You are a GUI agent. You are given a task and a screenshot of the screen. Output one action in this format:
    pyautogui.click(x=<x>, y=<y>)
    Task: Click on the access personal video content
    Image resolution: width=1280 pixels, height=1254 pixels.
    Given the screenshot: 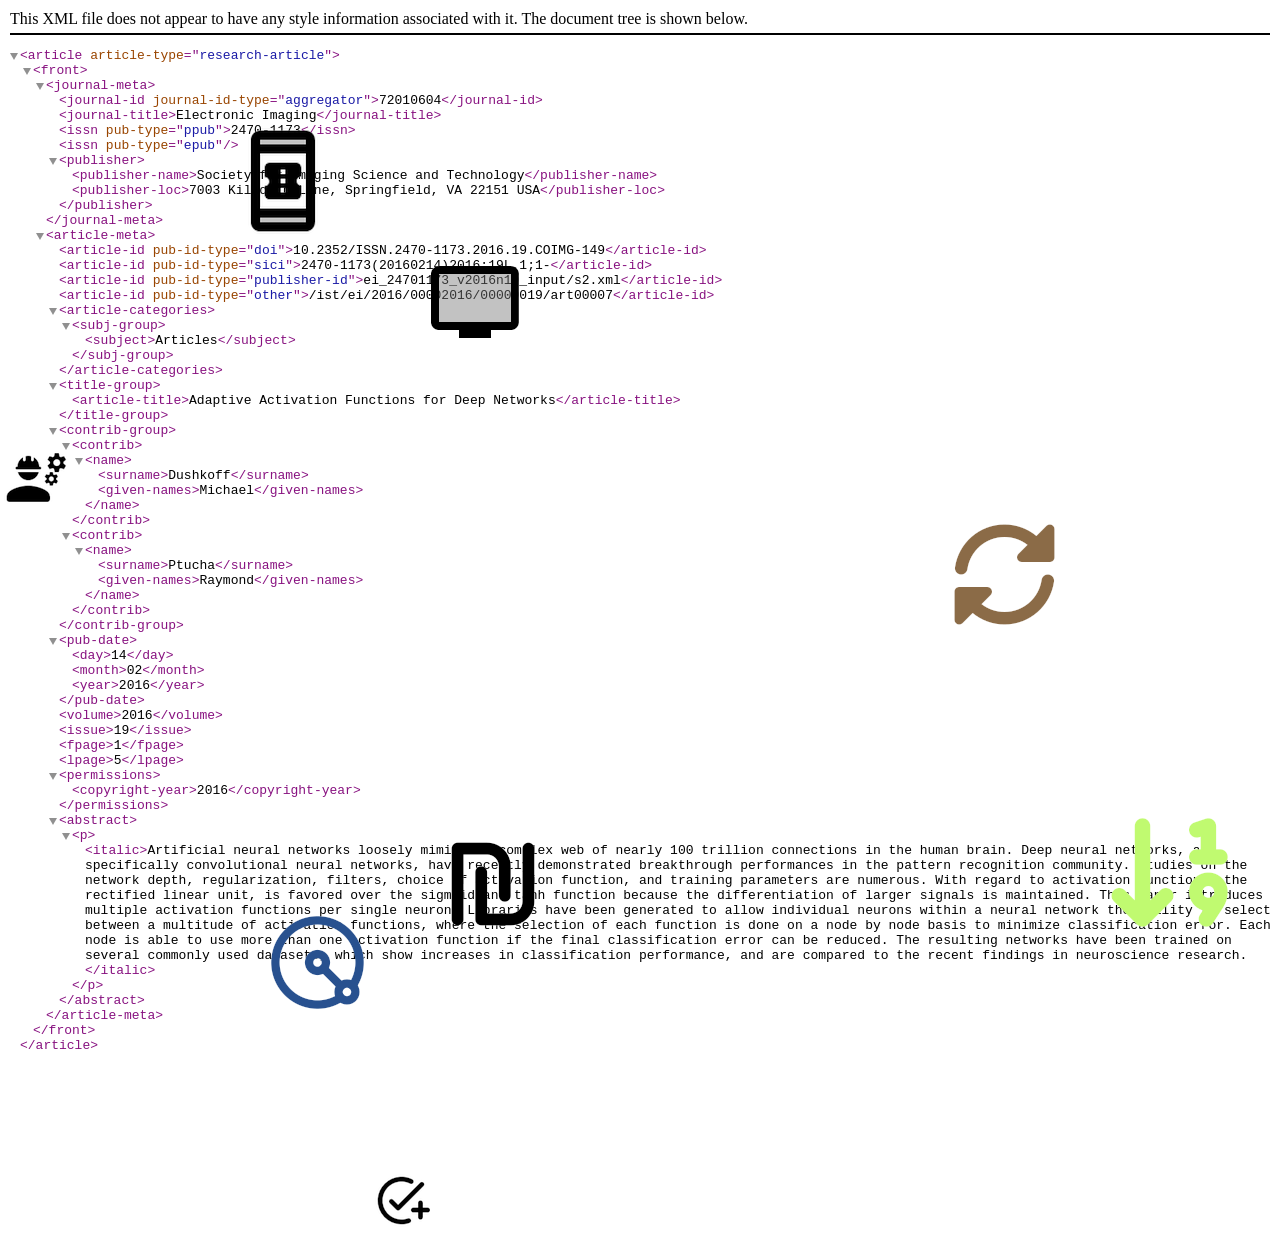 What is the action you would take?
    pyautogui.click(x=475, y=302)
    